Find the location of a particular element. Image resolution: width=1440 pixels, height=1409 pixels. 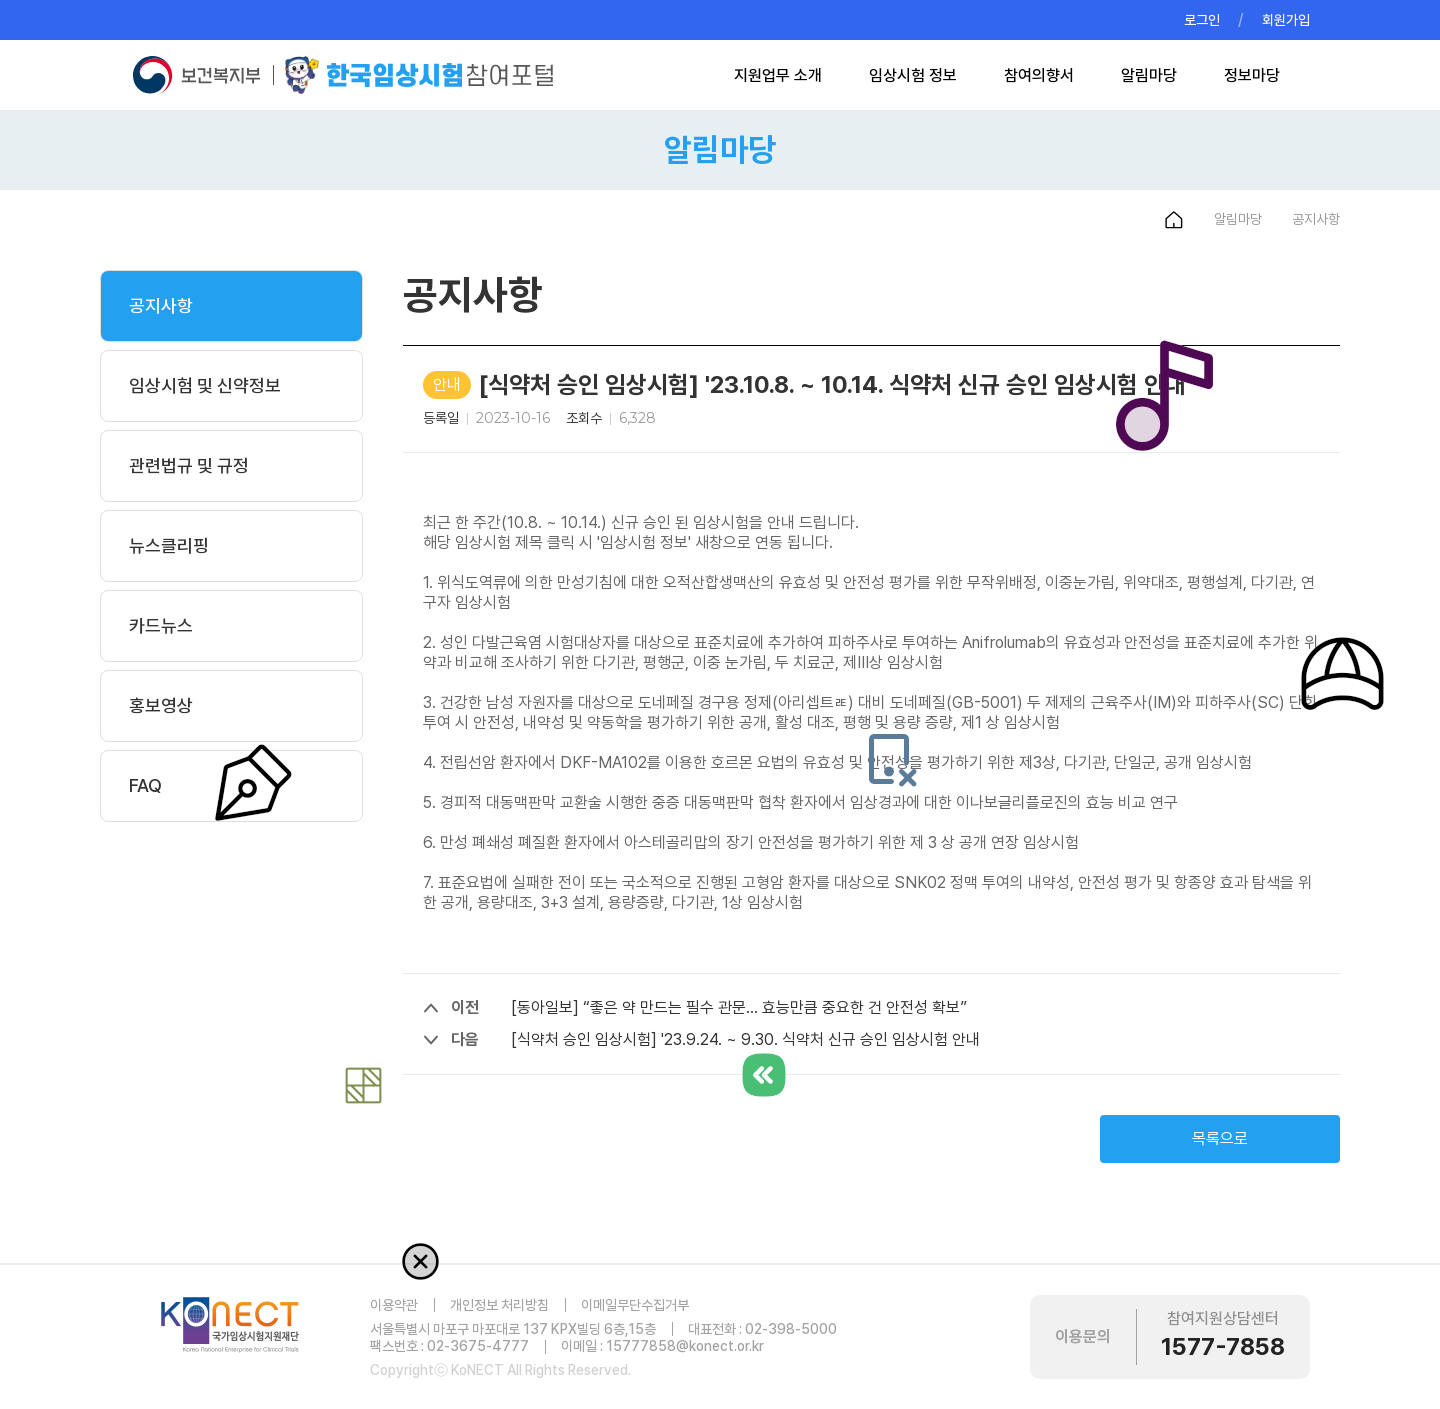

access drawing or illustration tools is located at coordinates (249, 787).